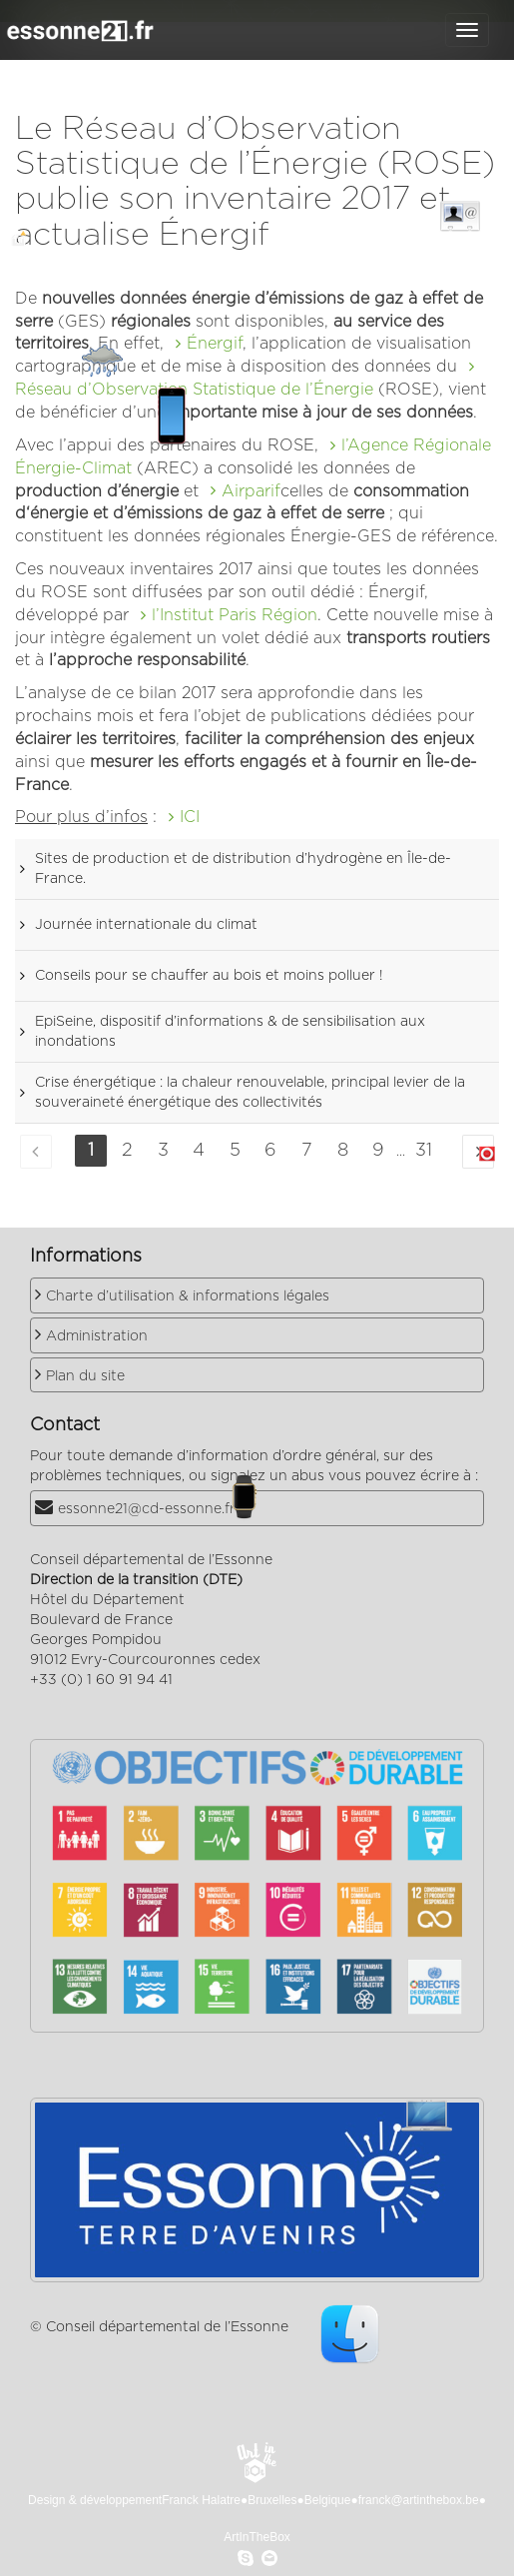 The width and height of the screenshot is (514, 2576). Describe the element at coordinates (102, 357) in the screenshot. I see `indicates scattered showers in current weather conditions` at that location.